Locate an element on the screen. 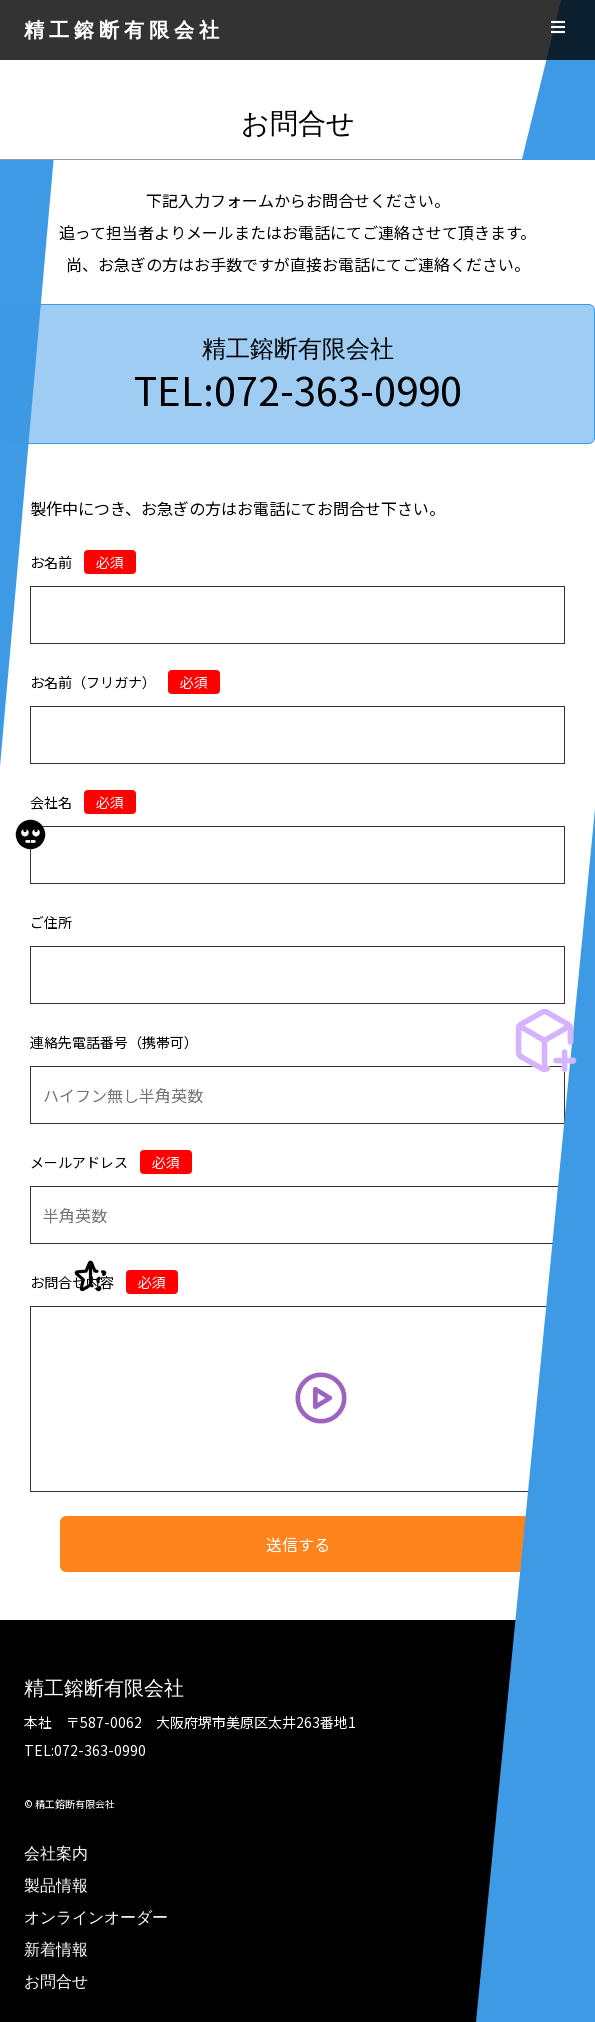  play media or video content is located at coordinates (321, 1398).